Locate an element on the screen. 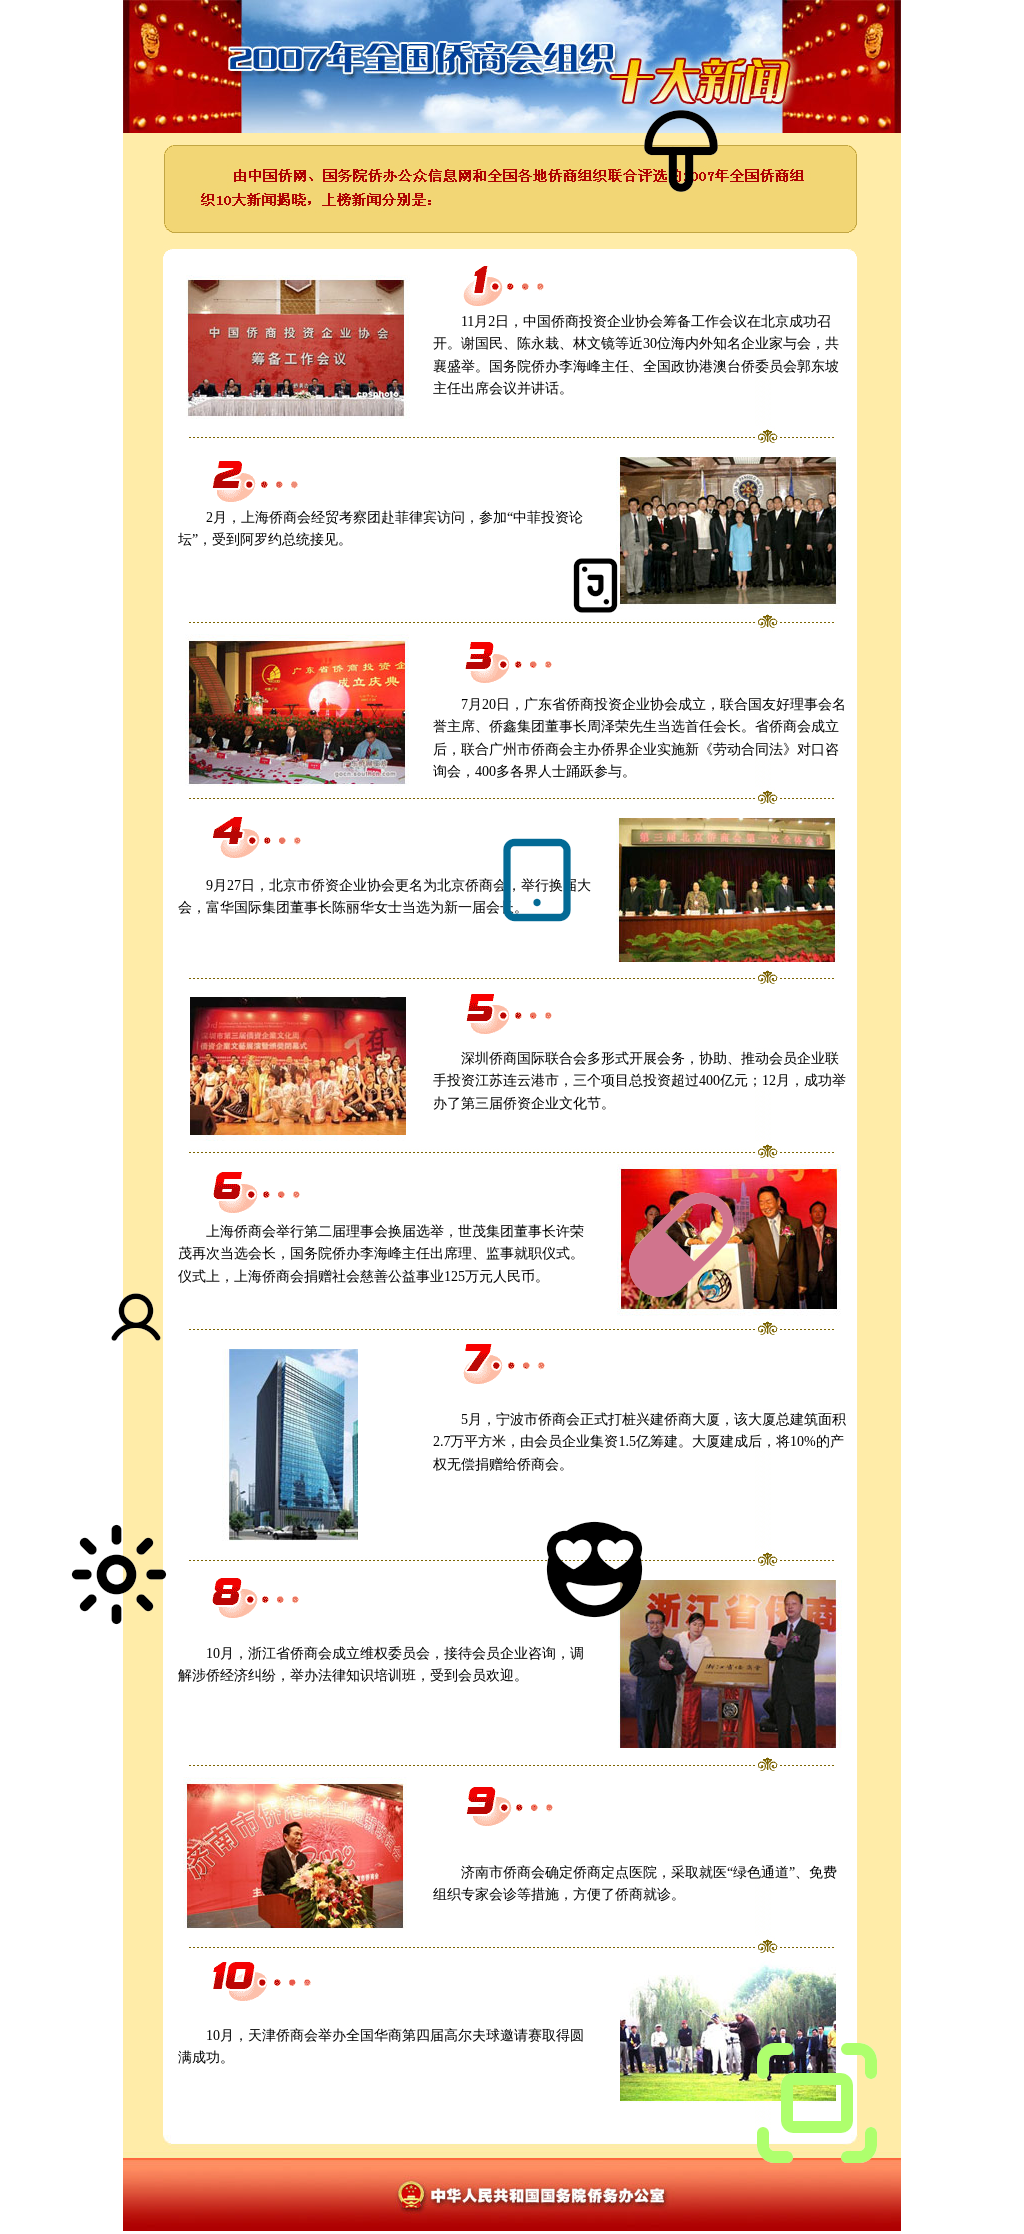  increase screen brightness is located at coordinates (116, 1574).